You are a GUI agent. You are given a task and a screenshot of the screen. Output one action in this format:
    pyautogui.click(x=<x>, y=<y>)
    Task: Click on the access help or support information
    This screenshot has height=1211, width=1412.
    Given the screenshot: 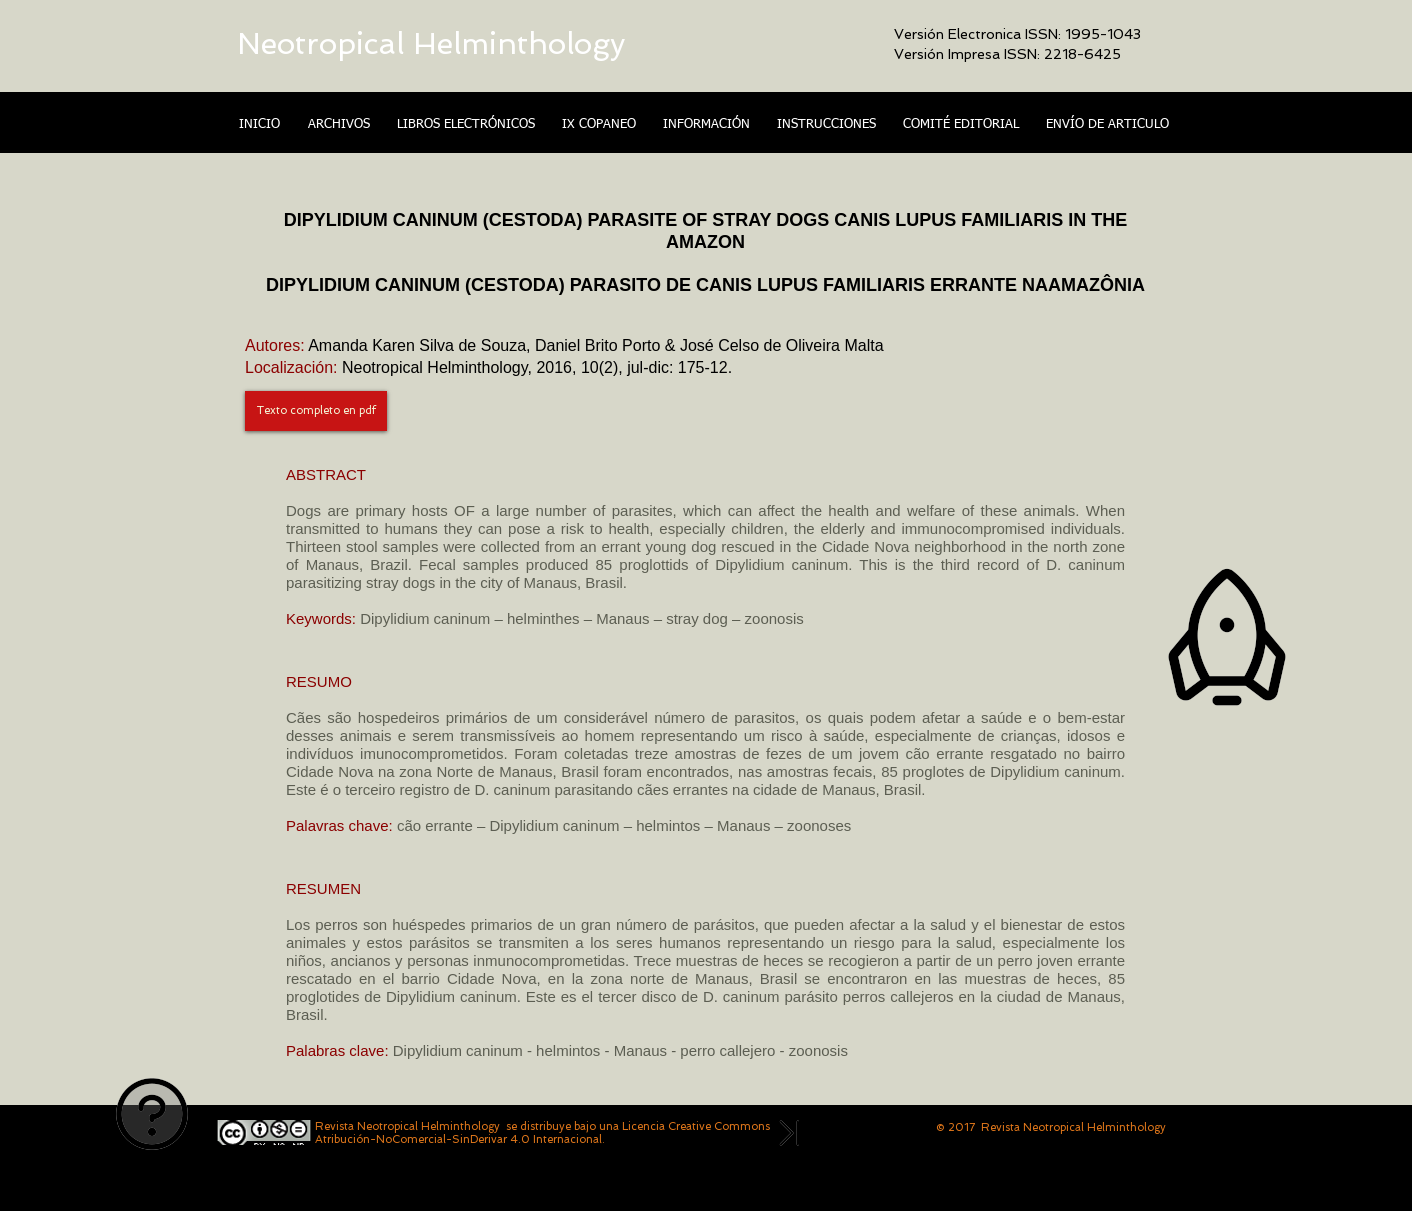 What is the action you would take?
    pyautogui.click(x=152, y=1114)
    